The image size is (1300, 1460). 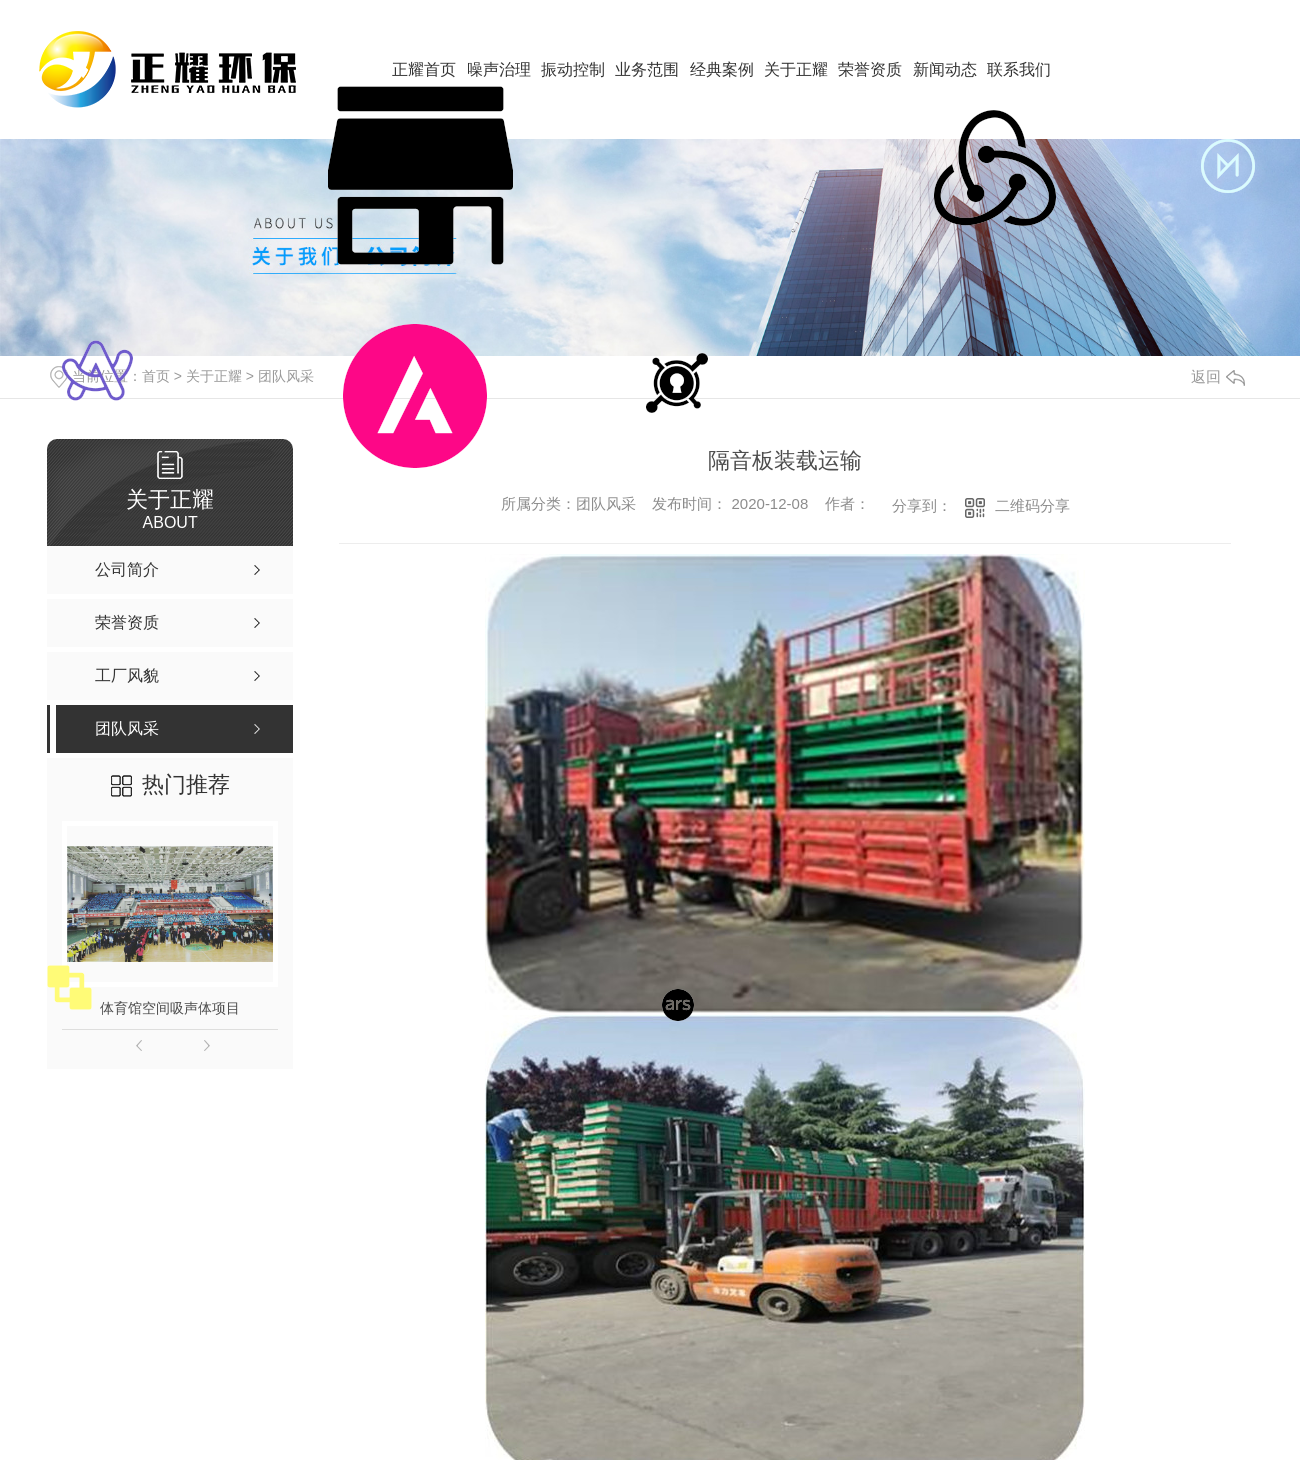 I want to click on send selected object to back of layer stack, so click(x=69, y=987).